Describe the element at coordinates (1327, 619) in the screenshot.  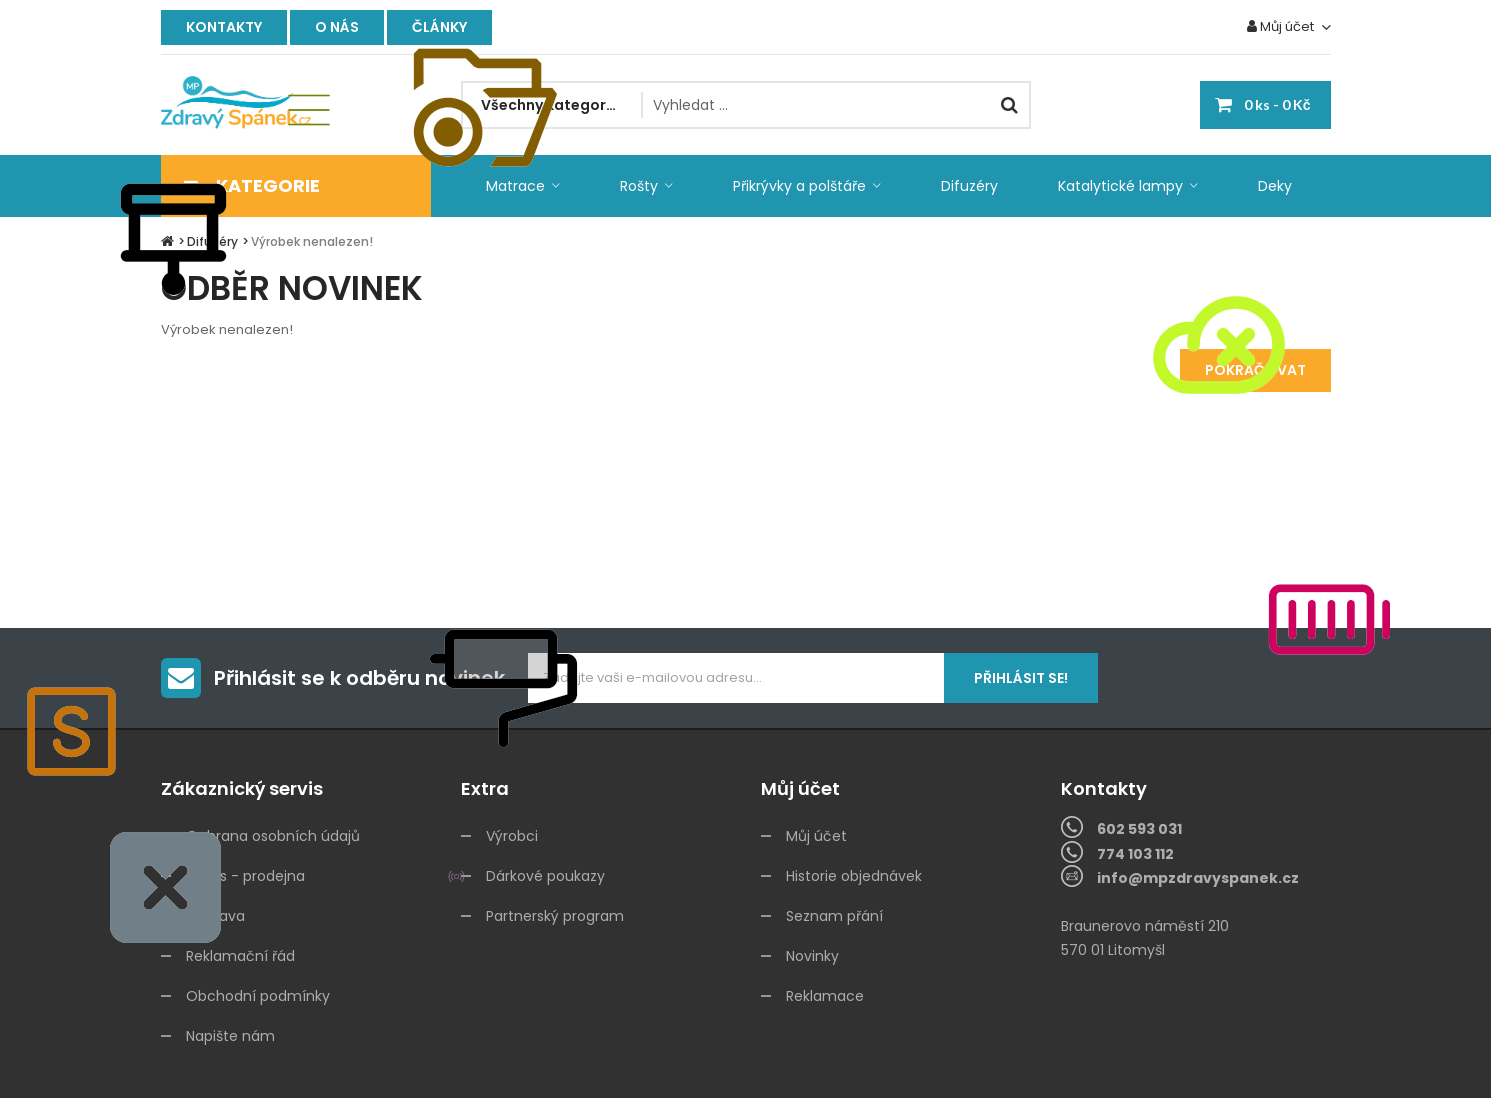
I see `indicates battery is fully charged` at that location.